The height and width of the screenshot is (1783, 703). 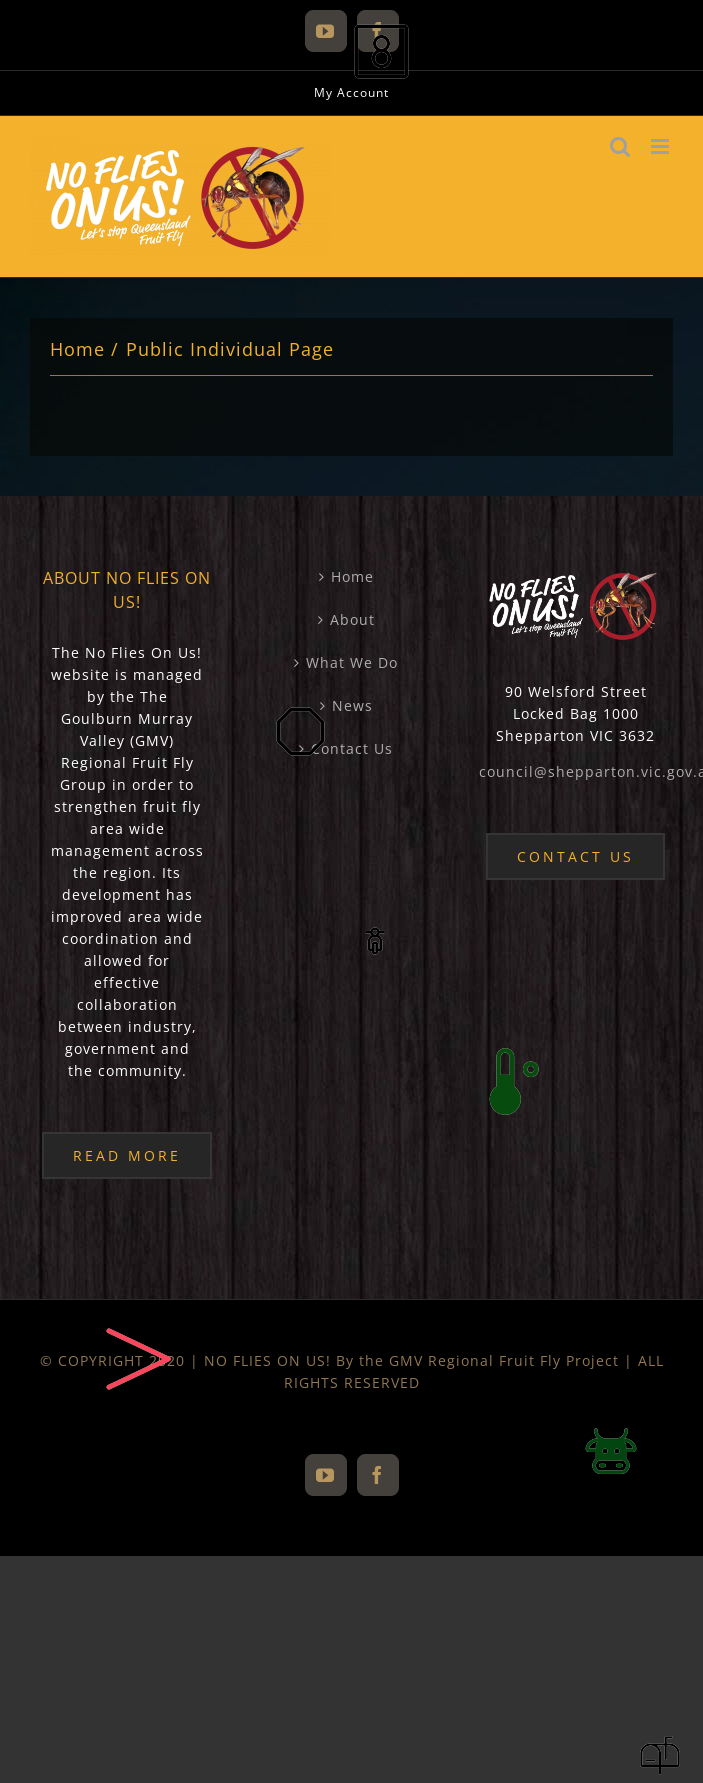 What do you see at coordinates (300, 731) in the screenshot?
I see `generic shape or placeholder icon` at bounding box center [300, 731].